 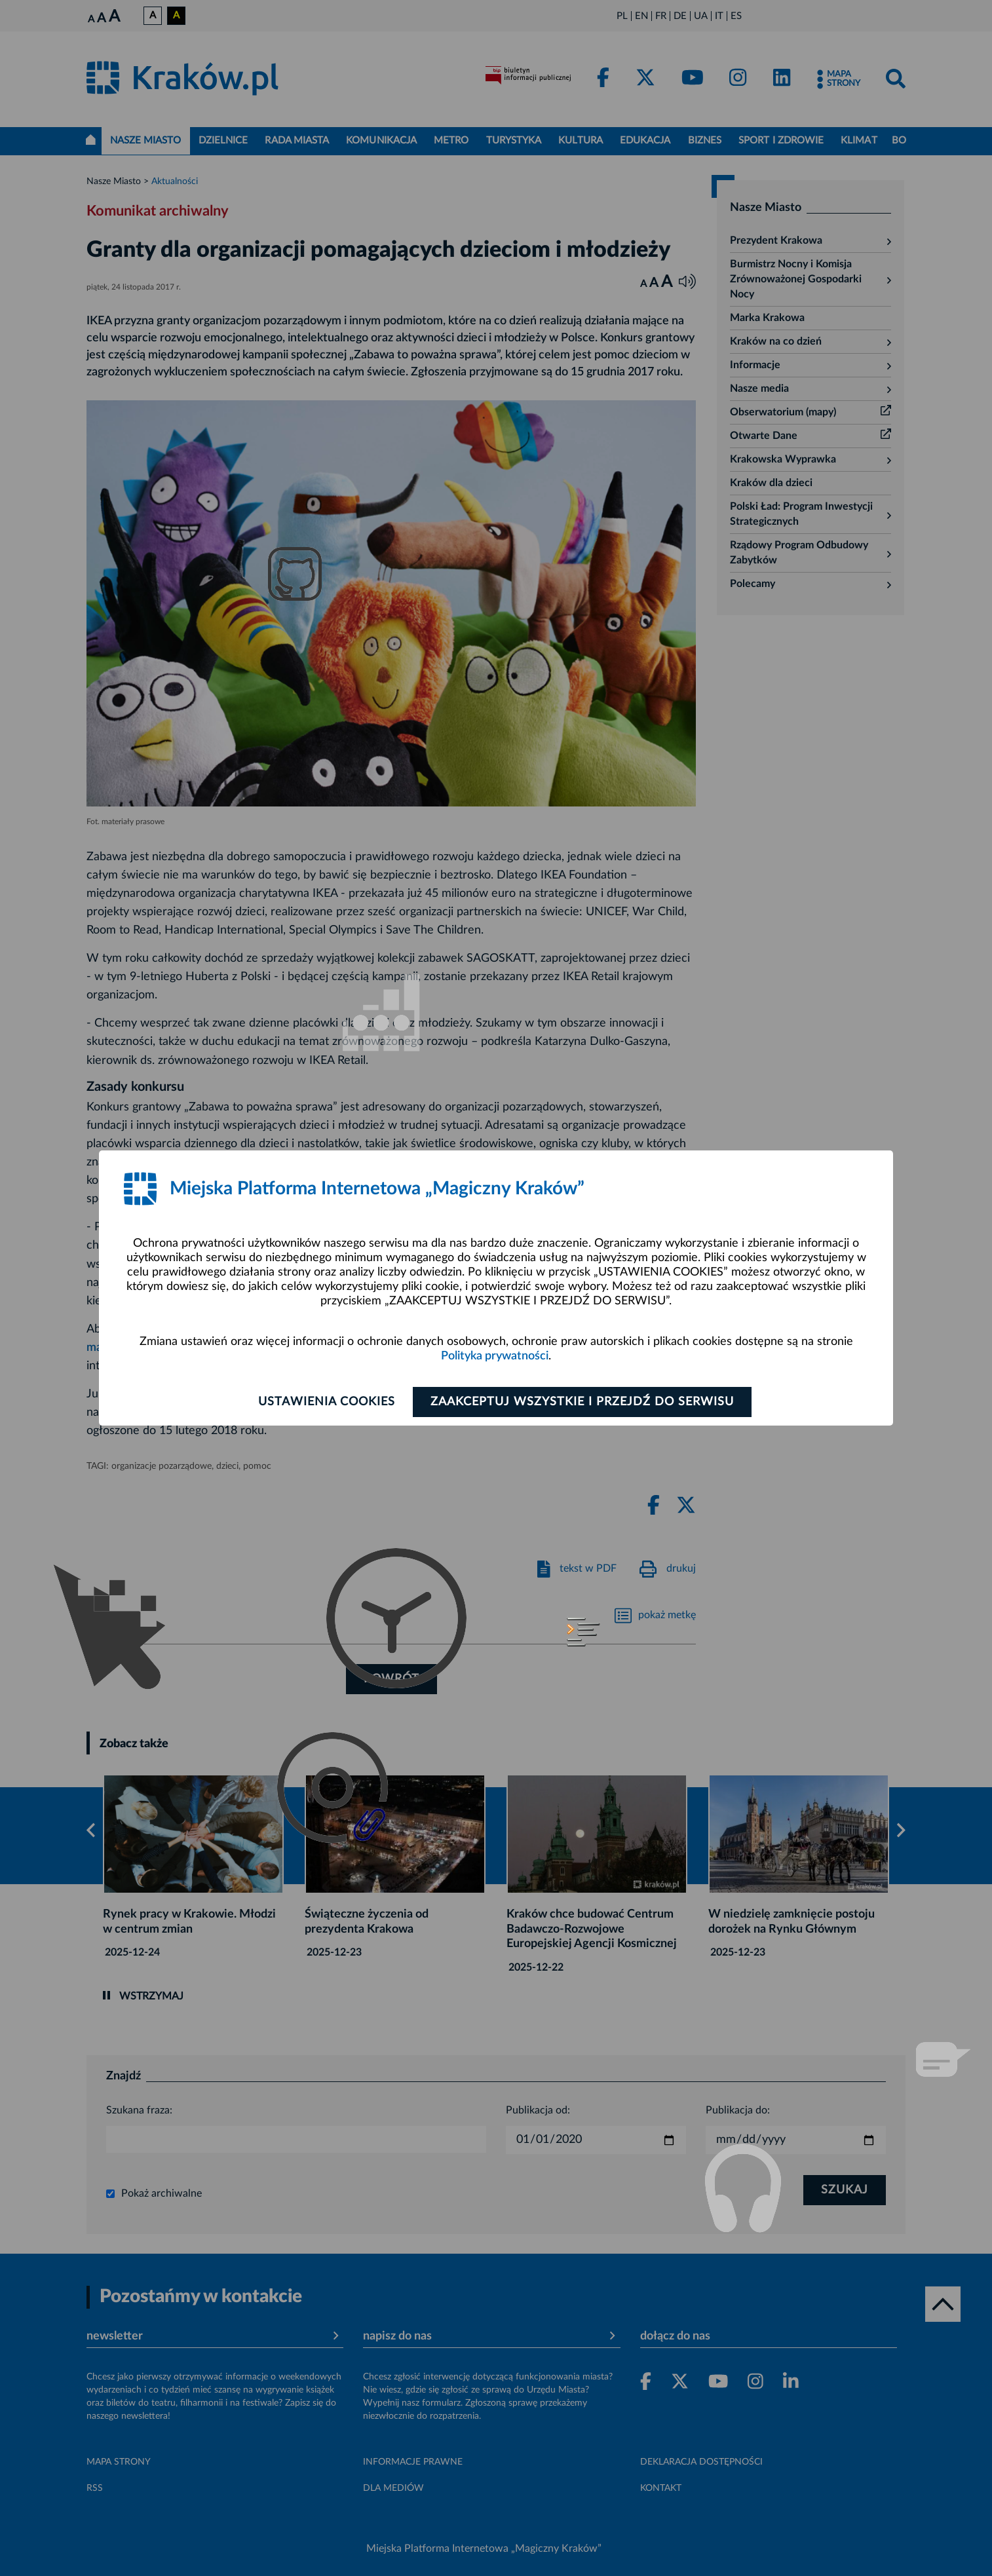 I want to click on attach data from optical disc, so click(x=332, y=1787).